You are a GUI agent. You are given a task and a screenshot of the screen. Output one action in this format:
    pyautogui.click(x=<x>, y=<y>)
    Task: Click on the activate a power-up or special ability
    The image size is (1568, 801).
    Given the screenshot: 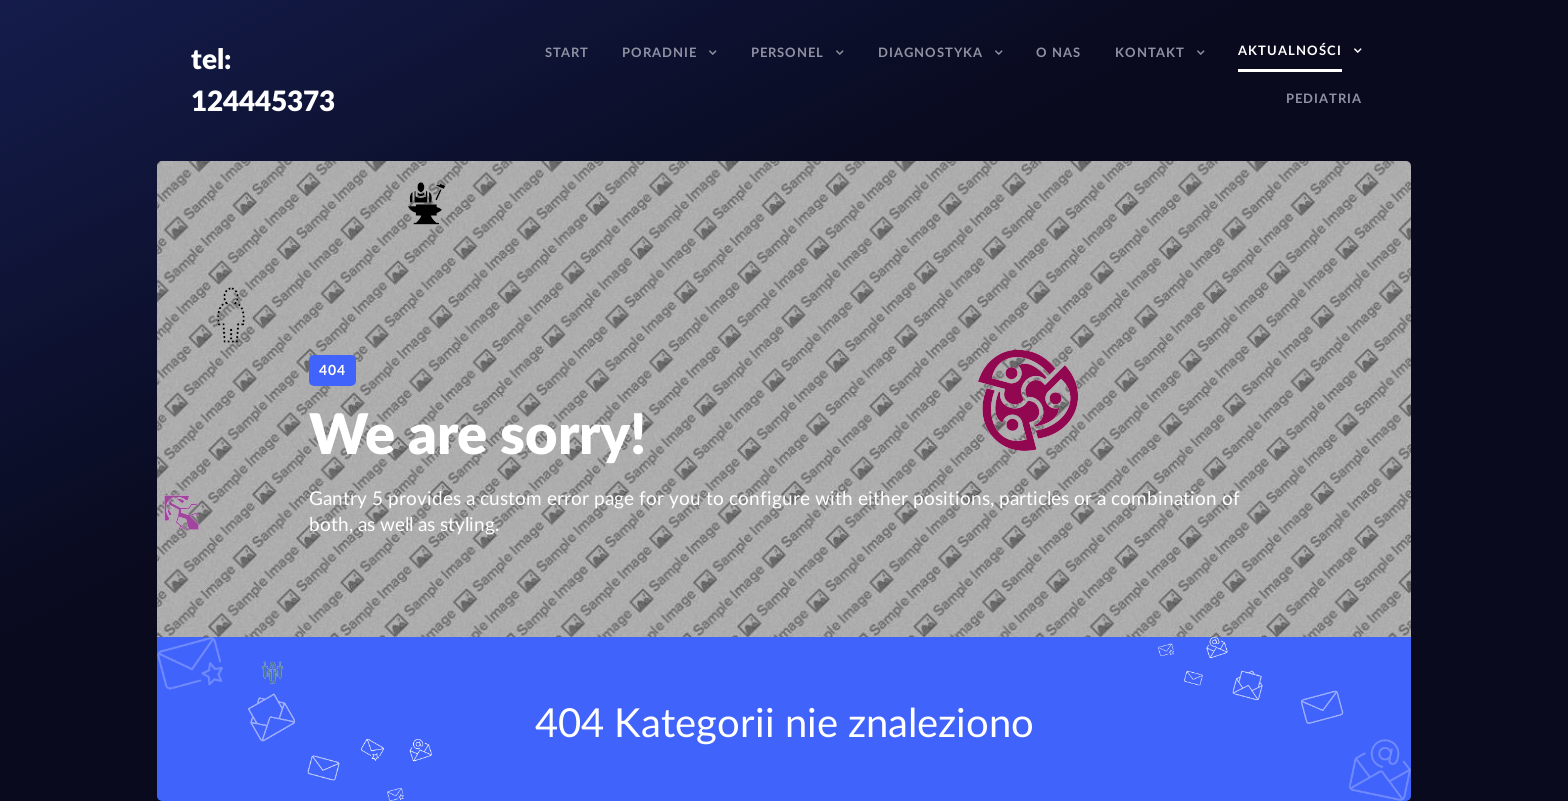 What is the action you would take?
    pyautogui.click(x=181, y=512)
    